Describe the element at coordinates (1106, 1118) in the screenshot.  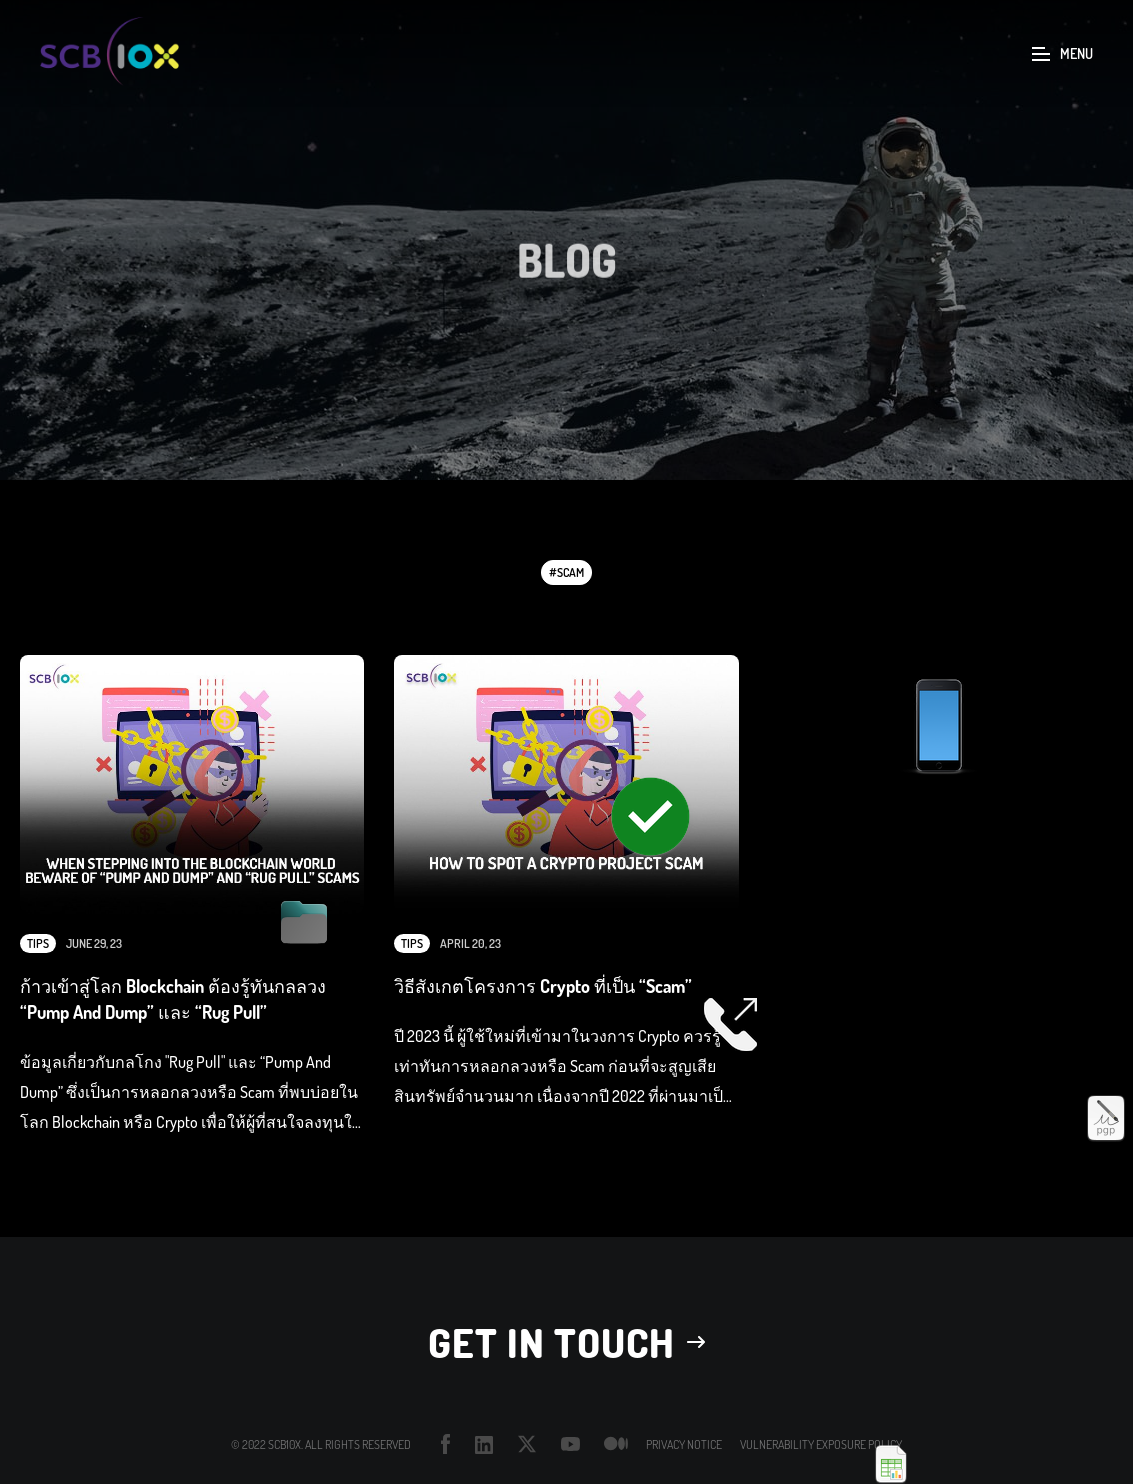
I see `a PGP signature file for verifying authenticity` at that location.